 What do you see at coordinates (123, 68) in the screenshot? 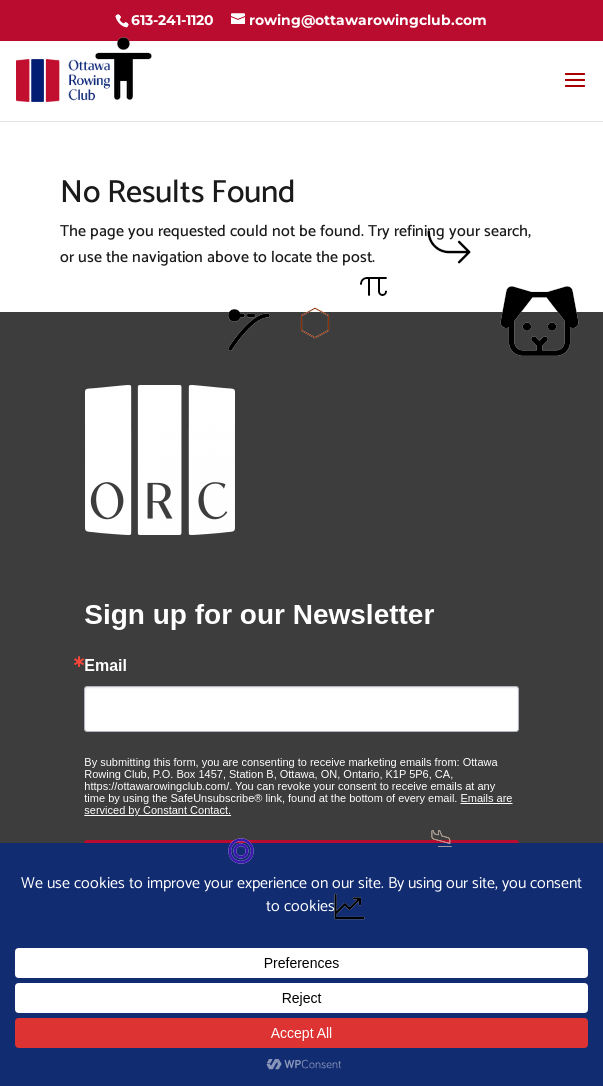
I see `access accessibility settings` at bounding box center [123, 68].